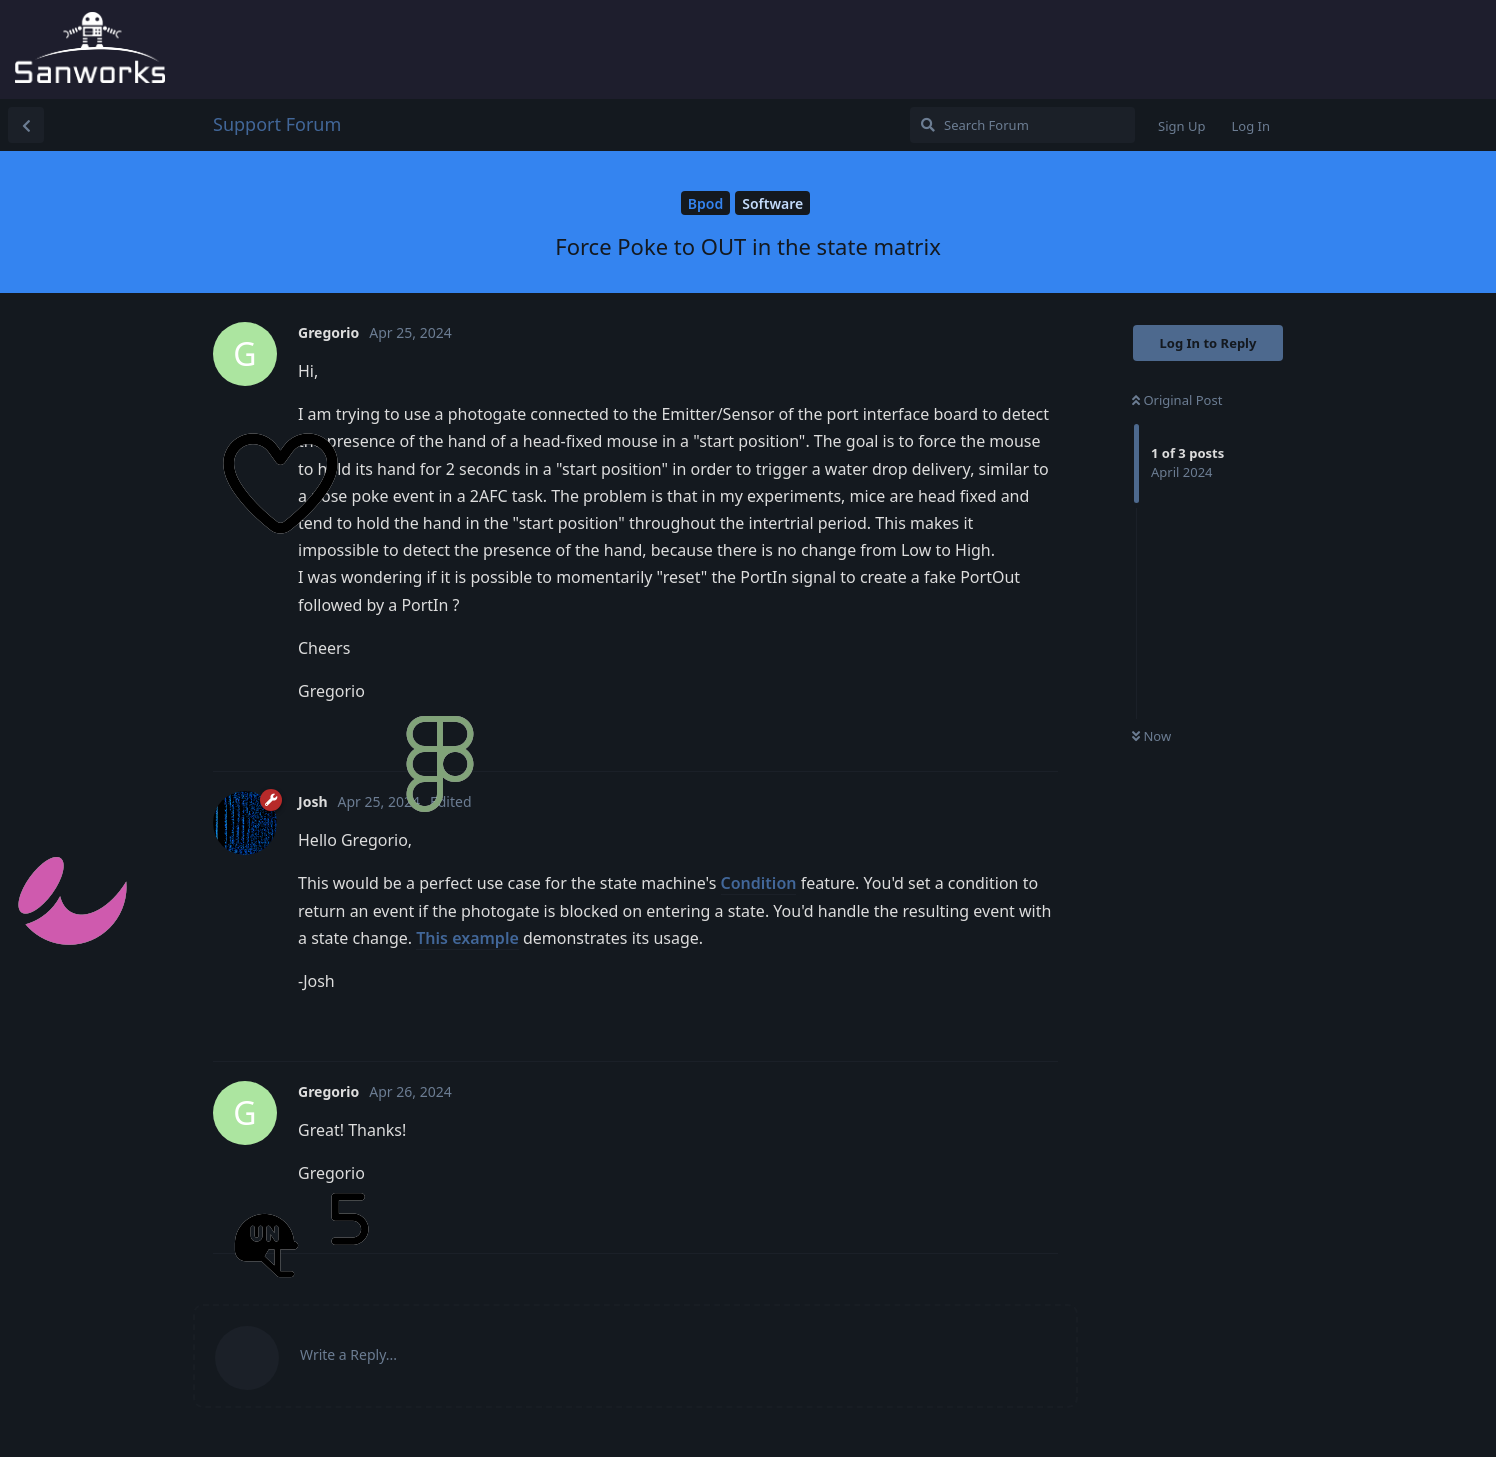 The image size is (1496, 1457). Describe the element at coordinates (266, 1245) in the screenshot. I see `indicates united nations peacekeeping forces` at that location.